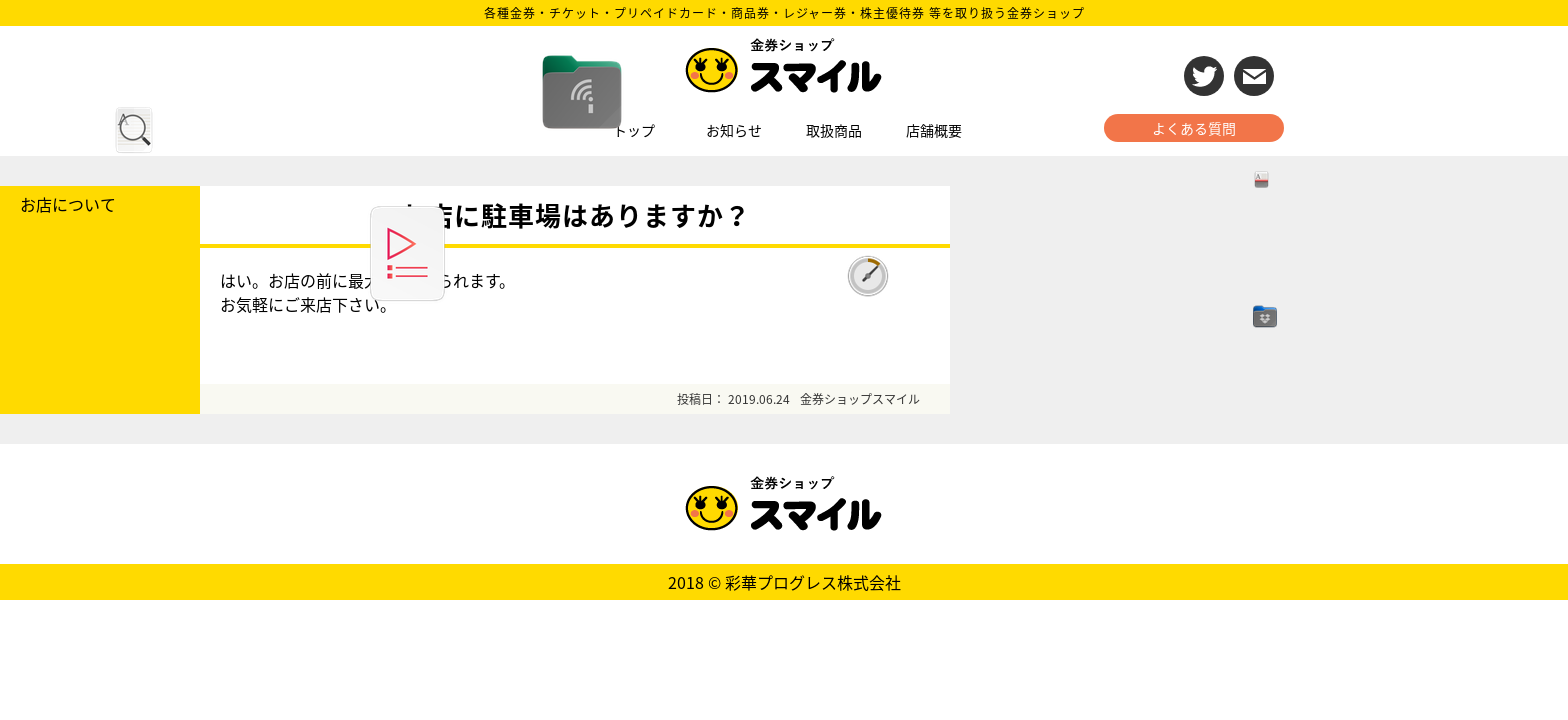 This screenshot has width=1568, height=720. Describe the element at coordinates (582, 92) in the screenshot. I see `open insync cloud sync folder` at that location.